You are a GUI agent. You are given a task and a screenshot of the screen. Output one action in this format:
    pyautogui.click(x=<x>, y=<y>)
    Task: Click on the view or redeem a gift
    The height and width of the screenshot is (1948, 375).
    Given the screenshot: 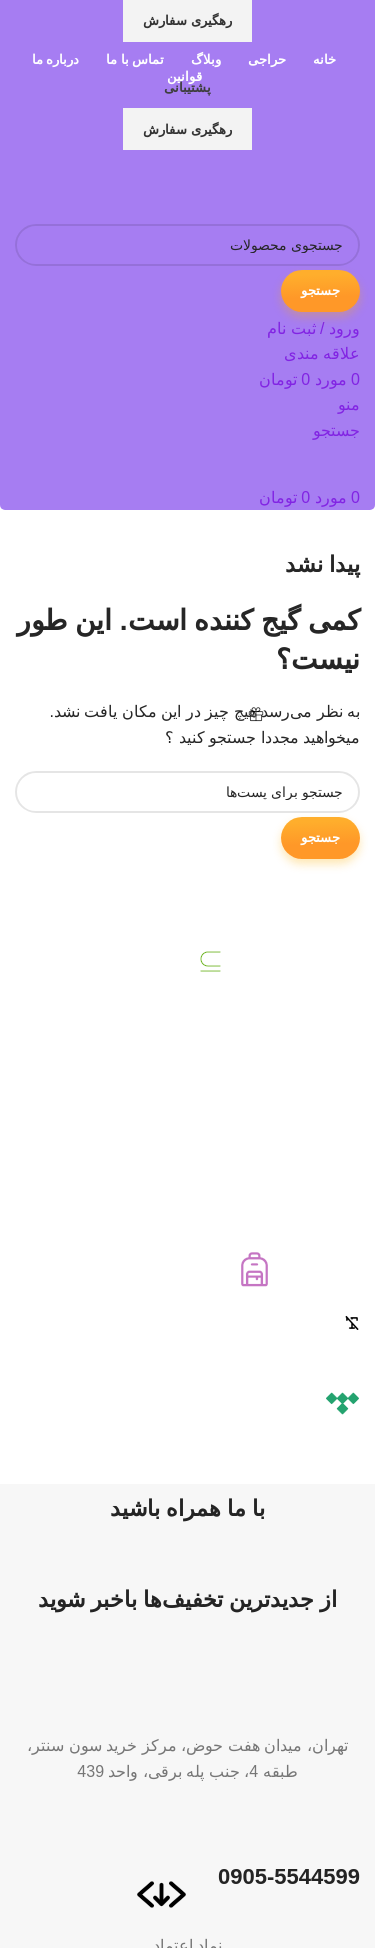 What is the action you would take?
    pyautogui.click(x=256, y=715)
    